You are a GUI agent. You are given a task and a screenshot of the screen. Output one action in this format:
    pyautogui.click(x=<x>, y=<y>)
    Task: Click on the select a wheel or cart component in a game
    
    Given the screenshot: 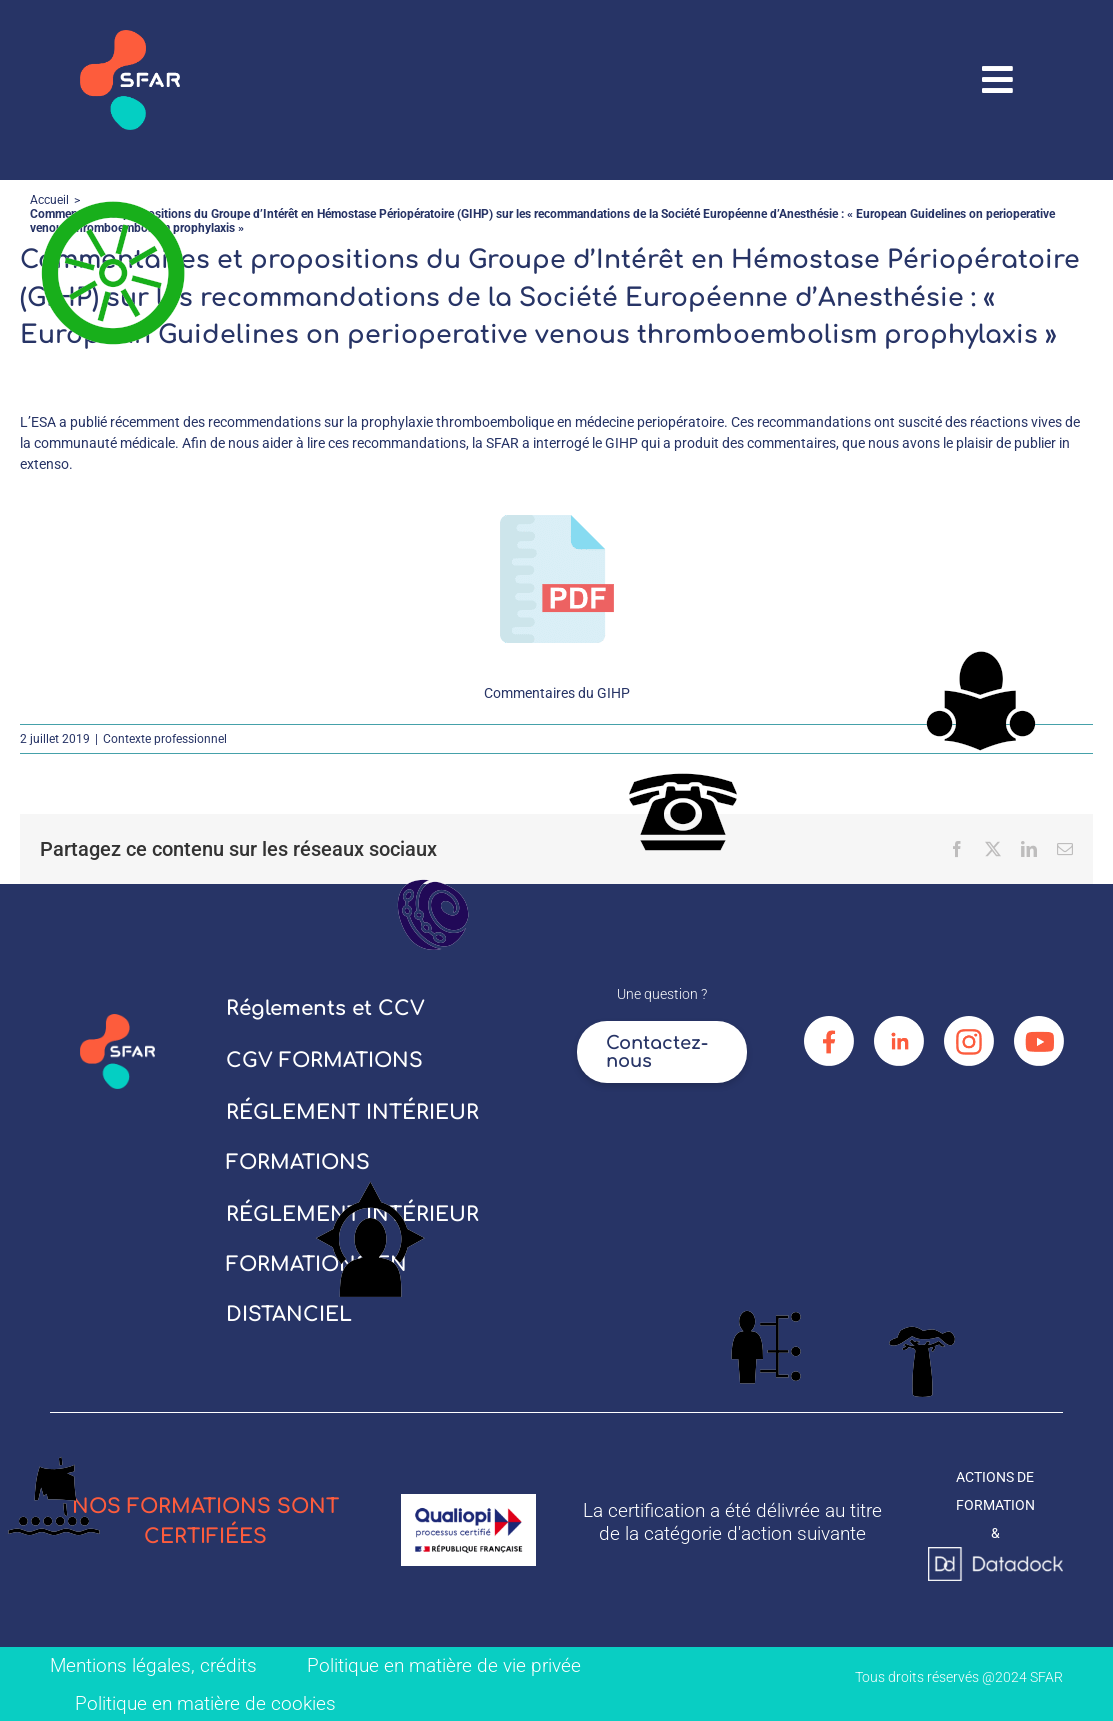 What is the action you would take?
    pyautogui.click(x=113, y=273)
    